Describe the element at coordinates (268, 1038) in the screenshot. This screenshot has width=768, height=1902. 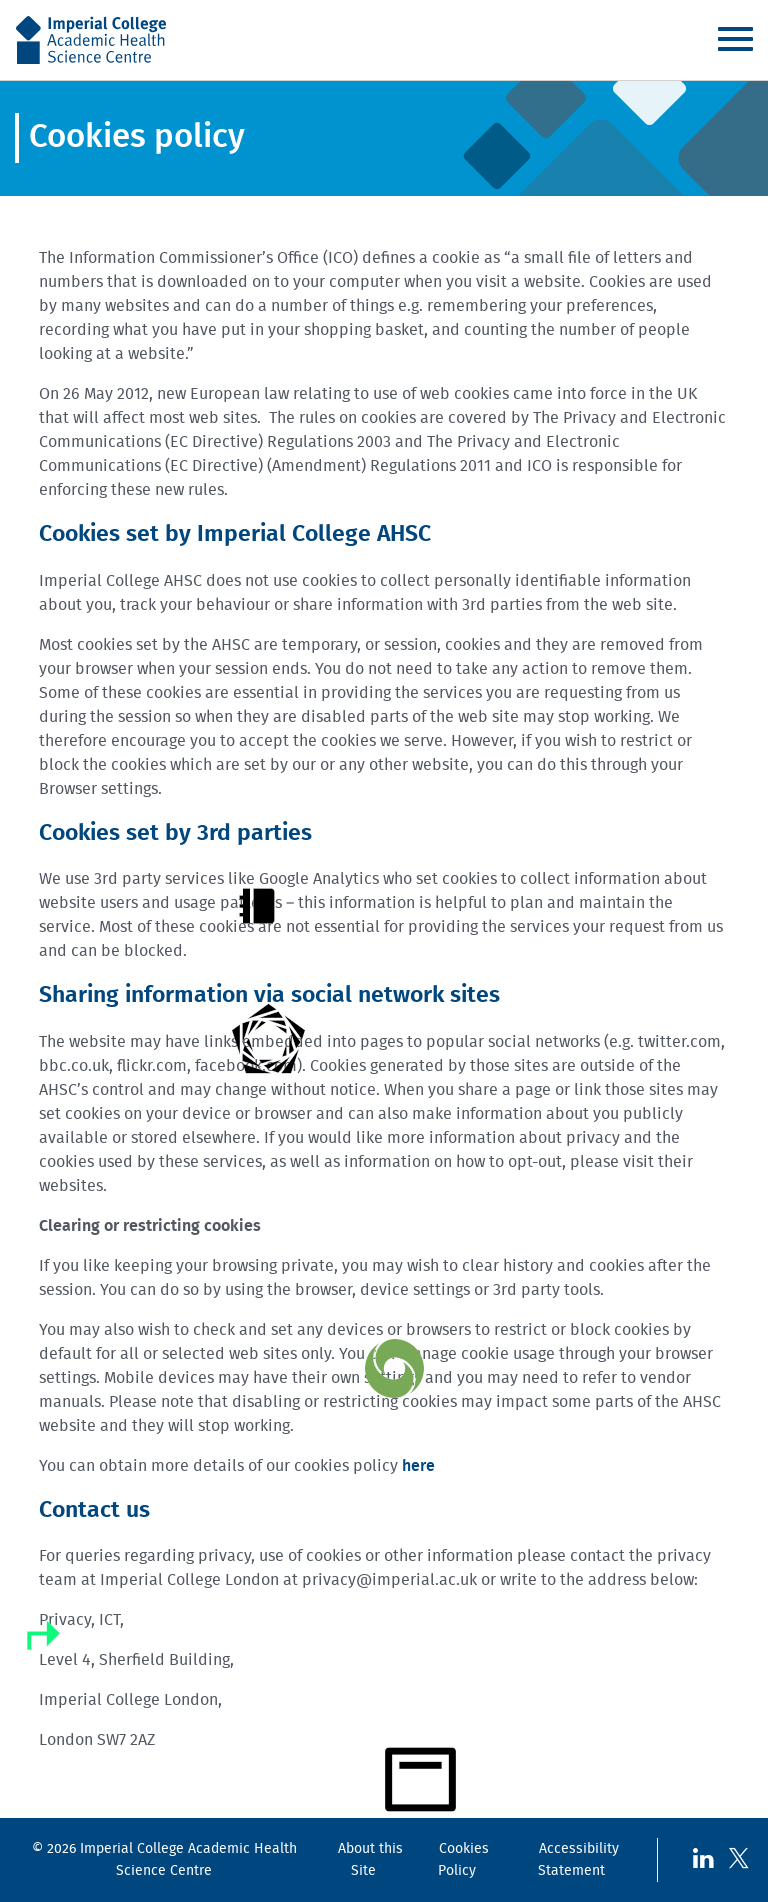
I see `PySyft library or framework logo` at that location.